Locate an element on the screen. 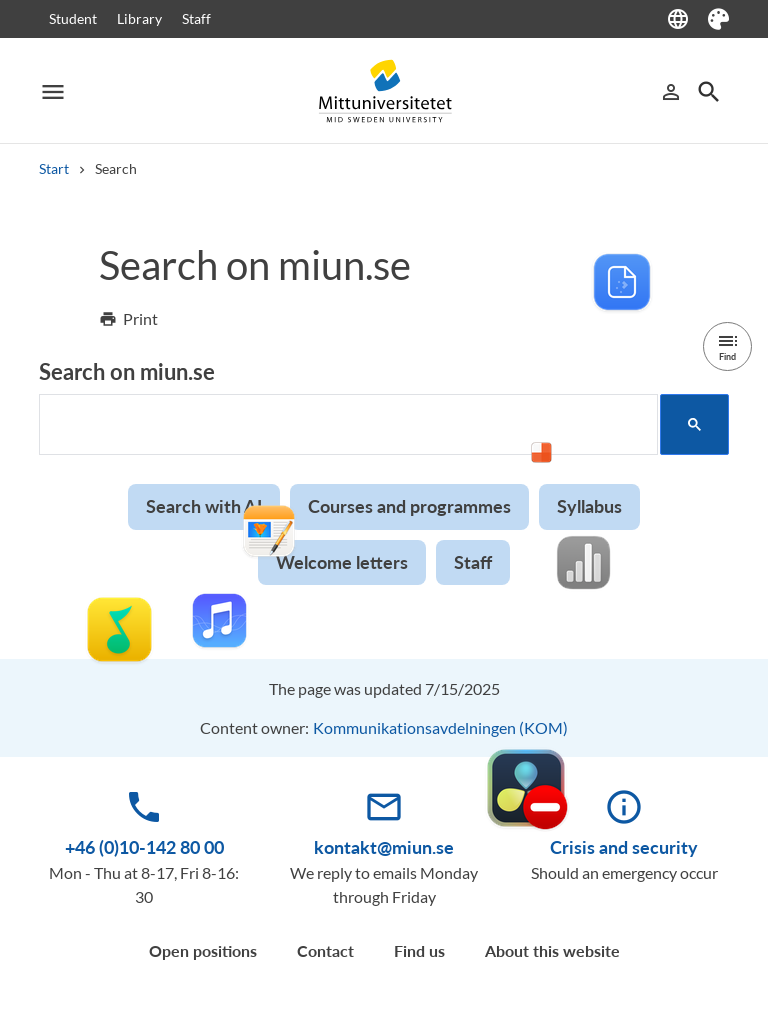  configure default apps for file types is located at coordinates (622, 283).